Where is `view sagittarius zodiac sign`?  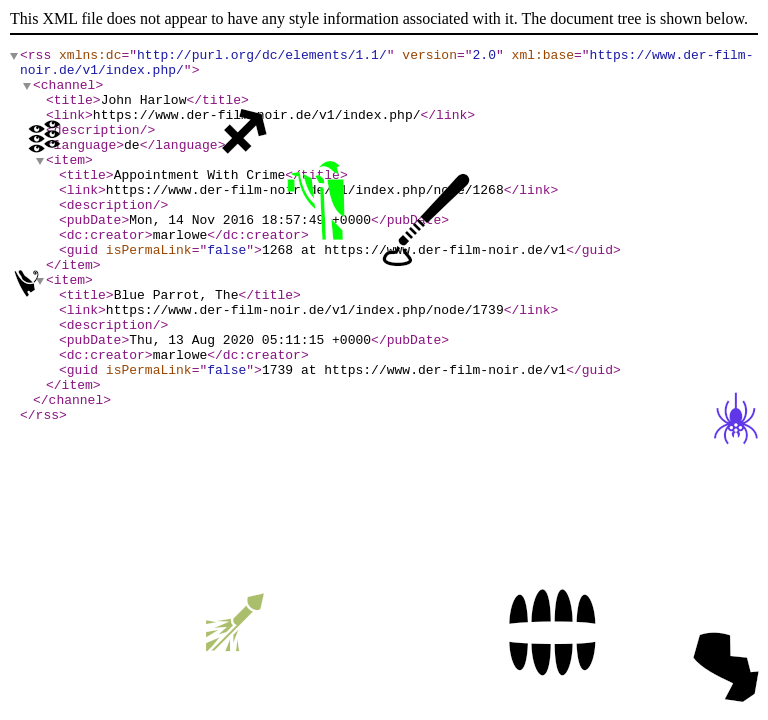 view sagittarius zodiac sign is located at coordinates (244, 131).